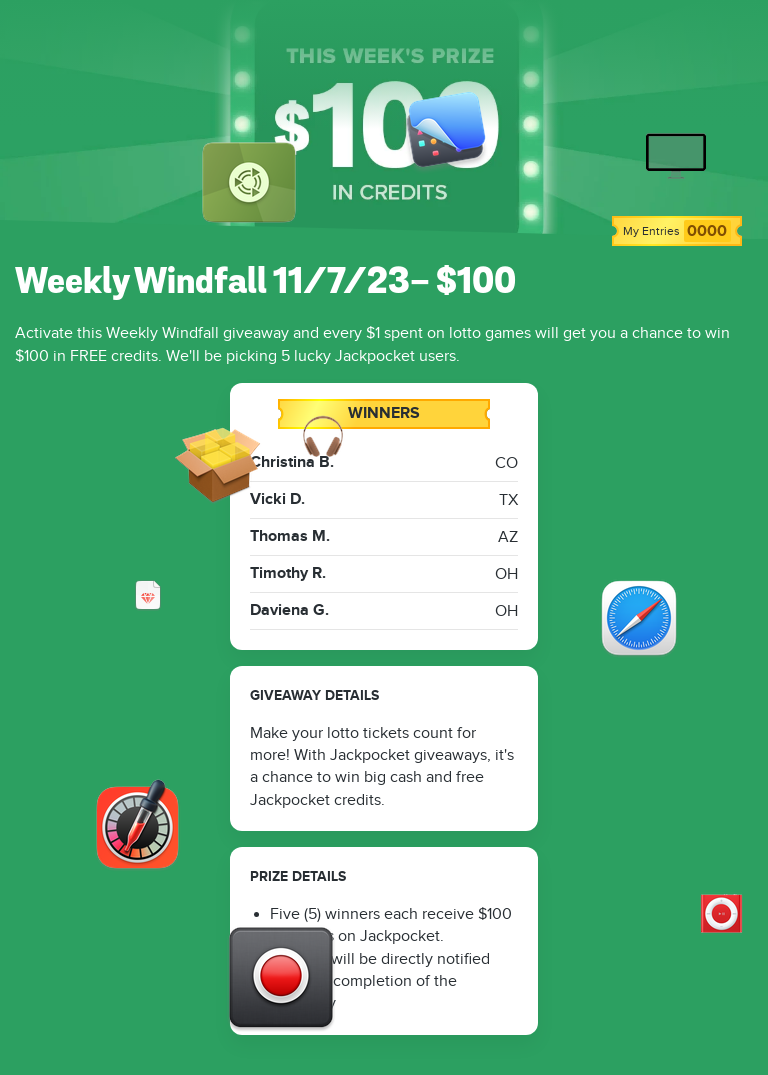  Describe the element at coordinates (281, 979) in the screenshot. I see `view notifications and alerts` at that location.